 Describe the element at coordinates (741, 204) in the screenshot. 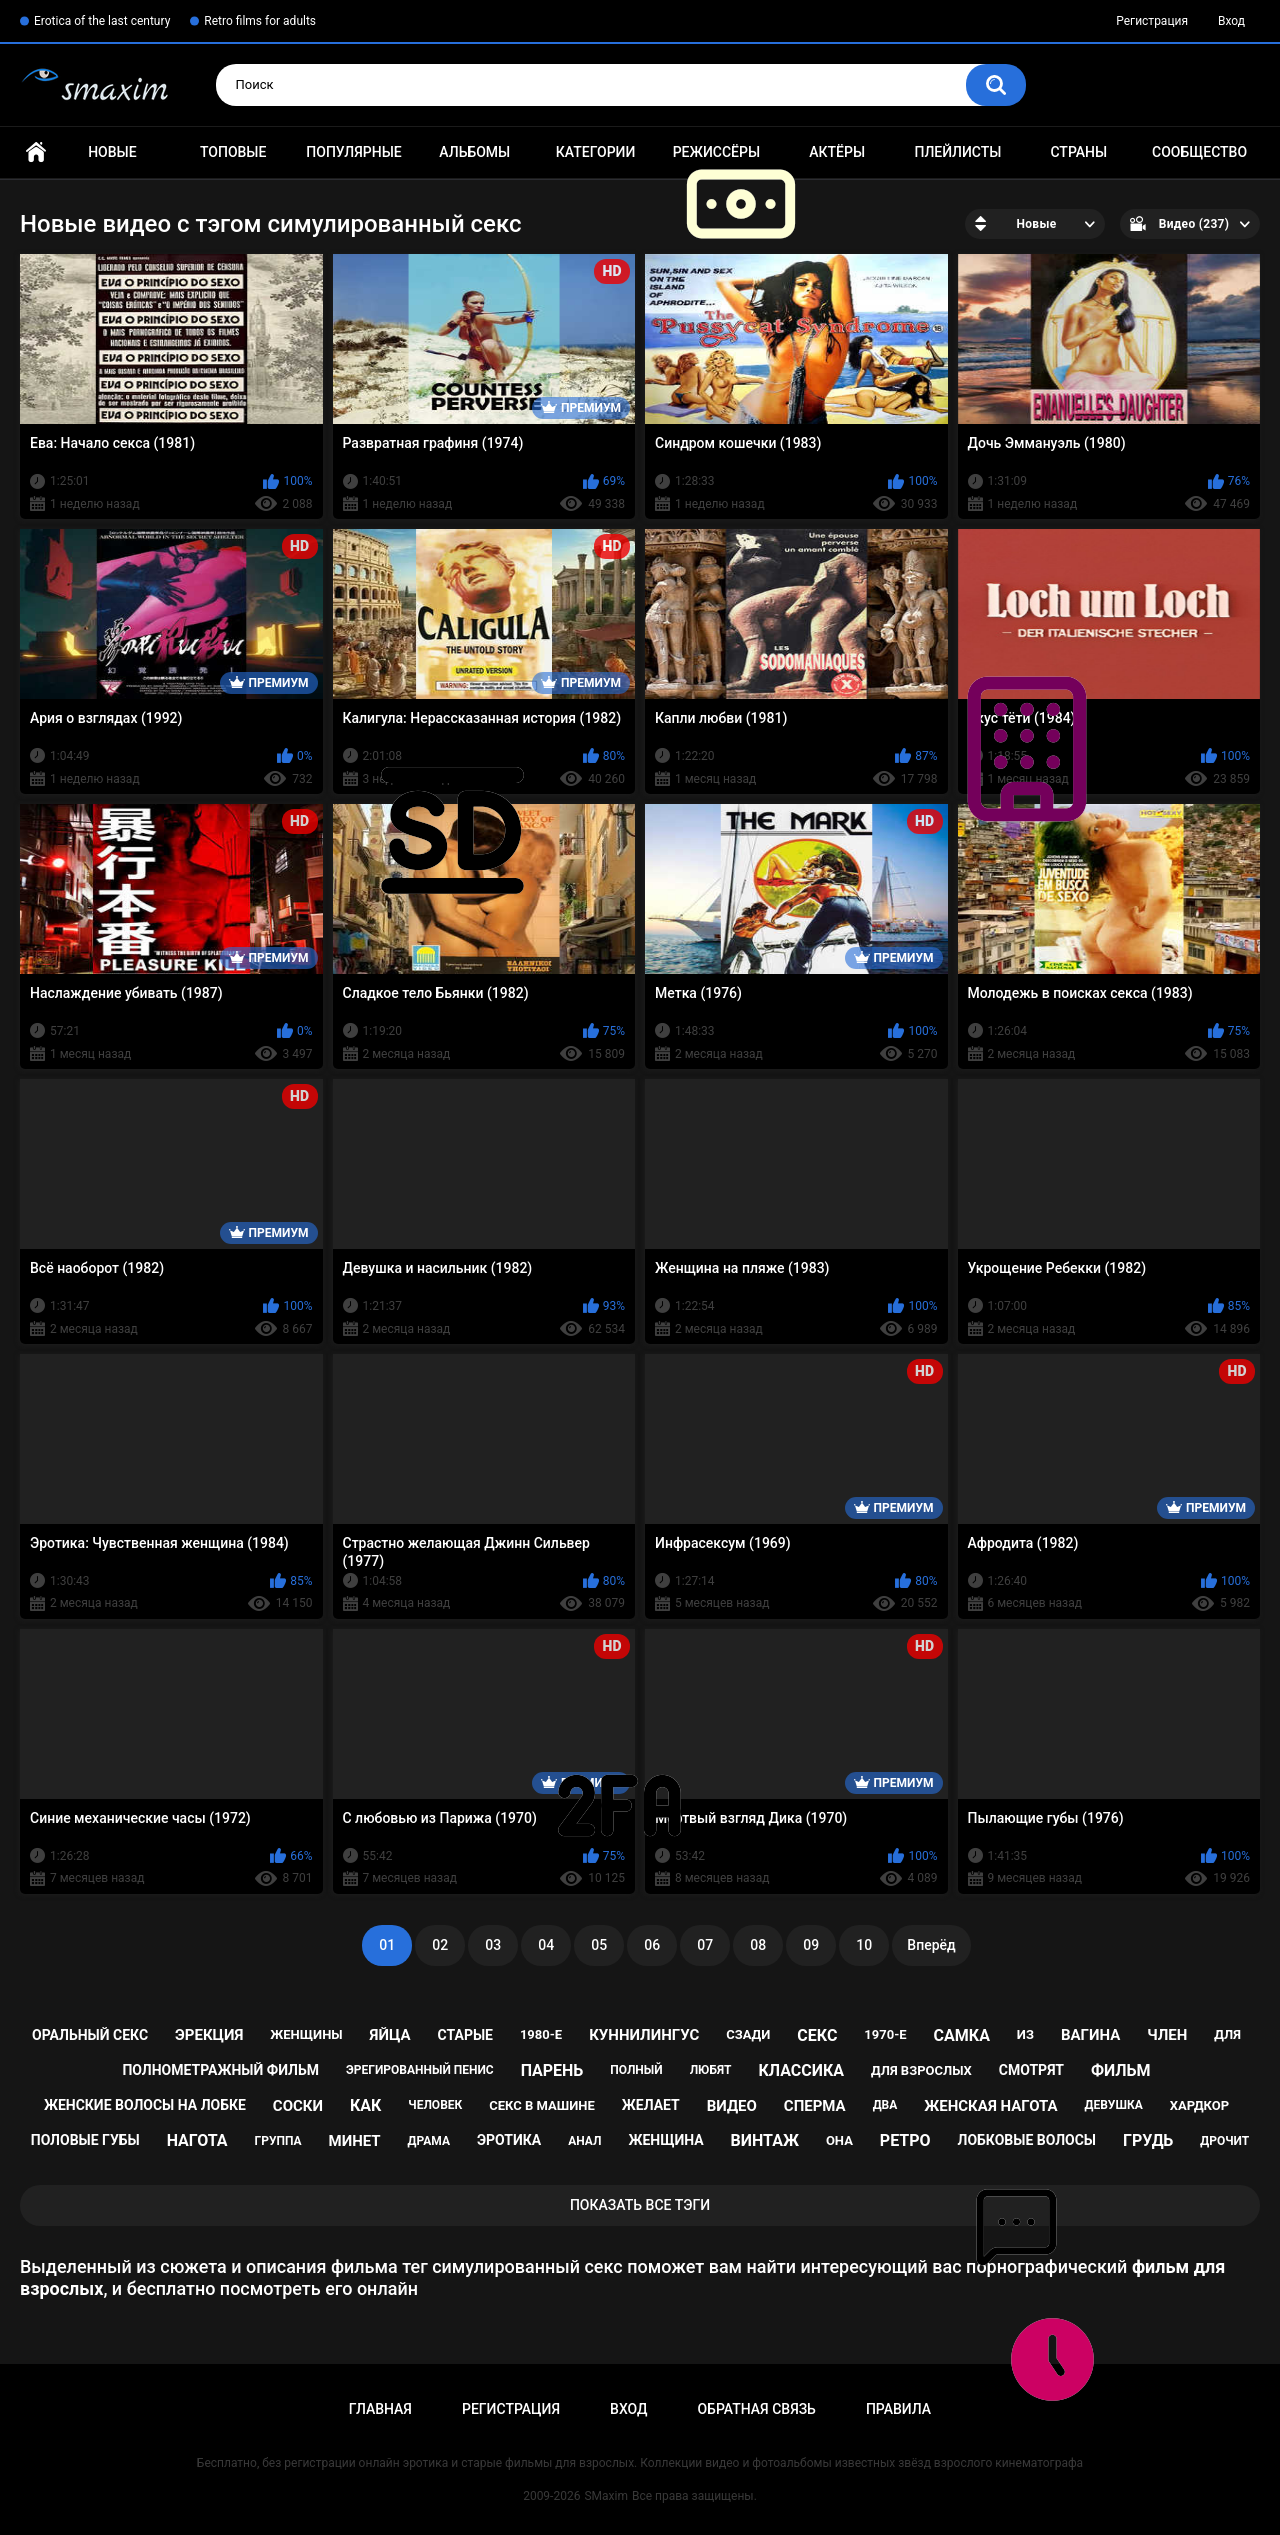

I see `view payment or cash options` at that location.